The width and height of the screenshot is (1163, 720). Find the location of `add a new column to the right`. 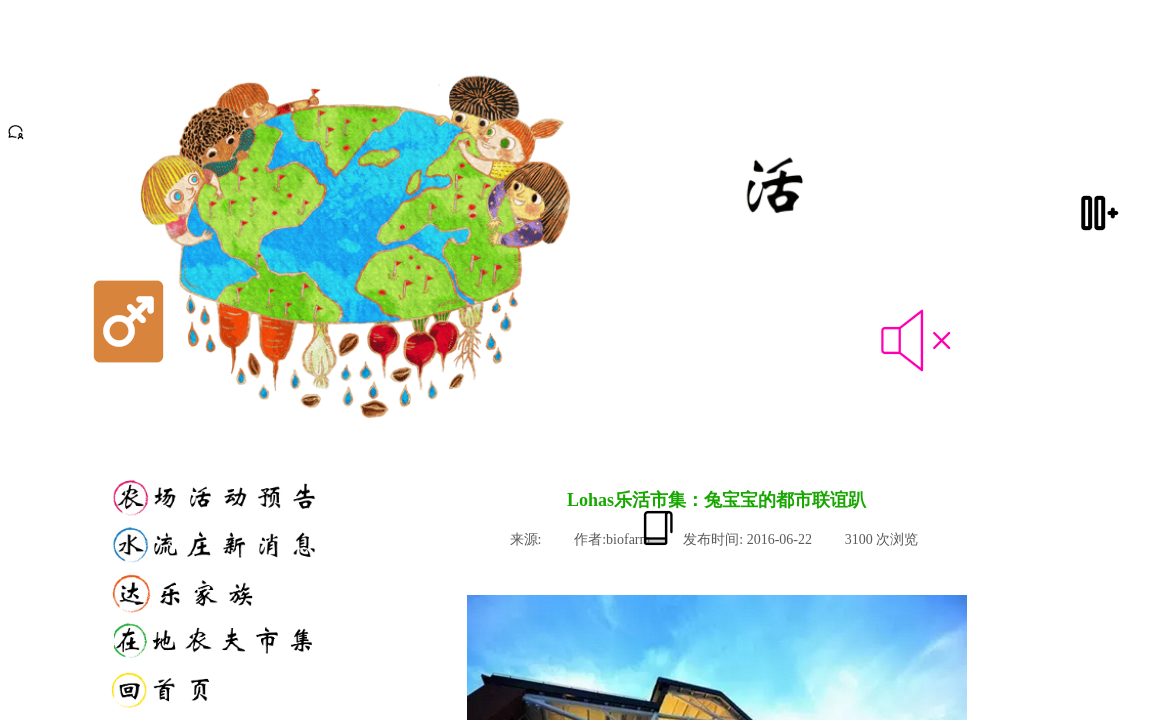

add a new column to the right is located at coordinates (1097, 213).